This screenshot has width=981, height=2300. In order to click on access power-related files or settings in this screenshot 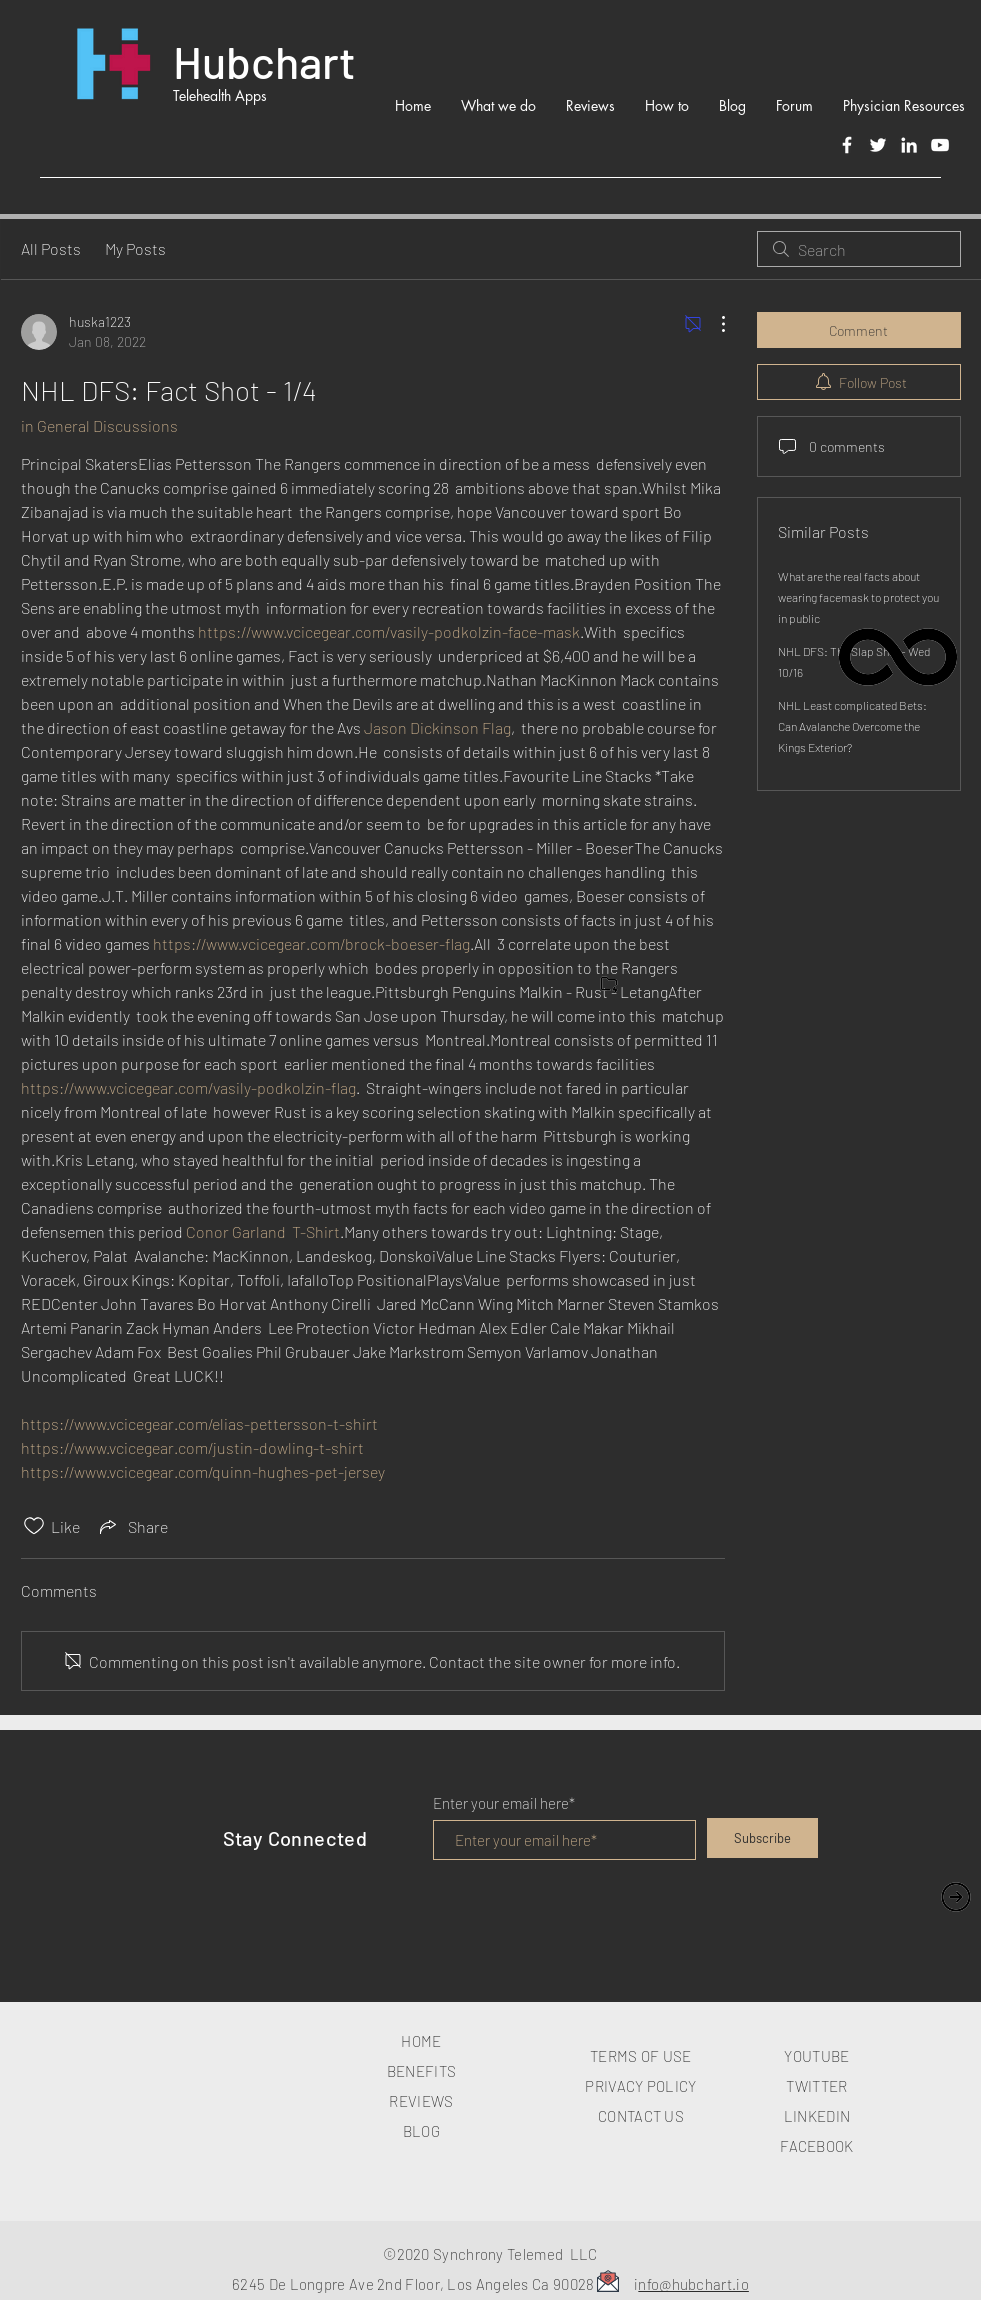, I will do `click(609, 984)`.